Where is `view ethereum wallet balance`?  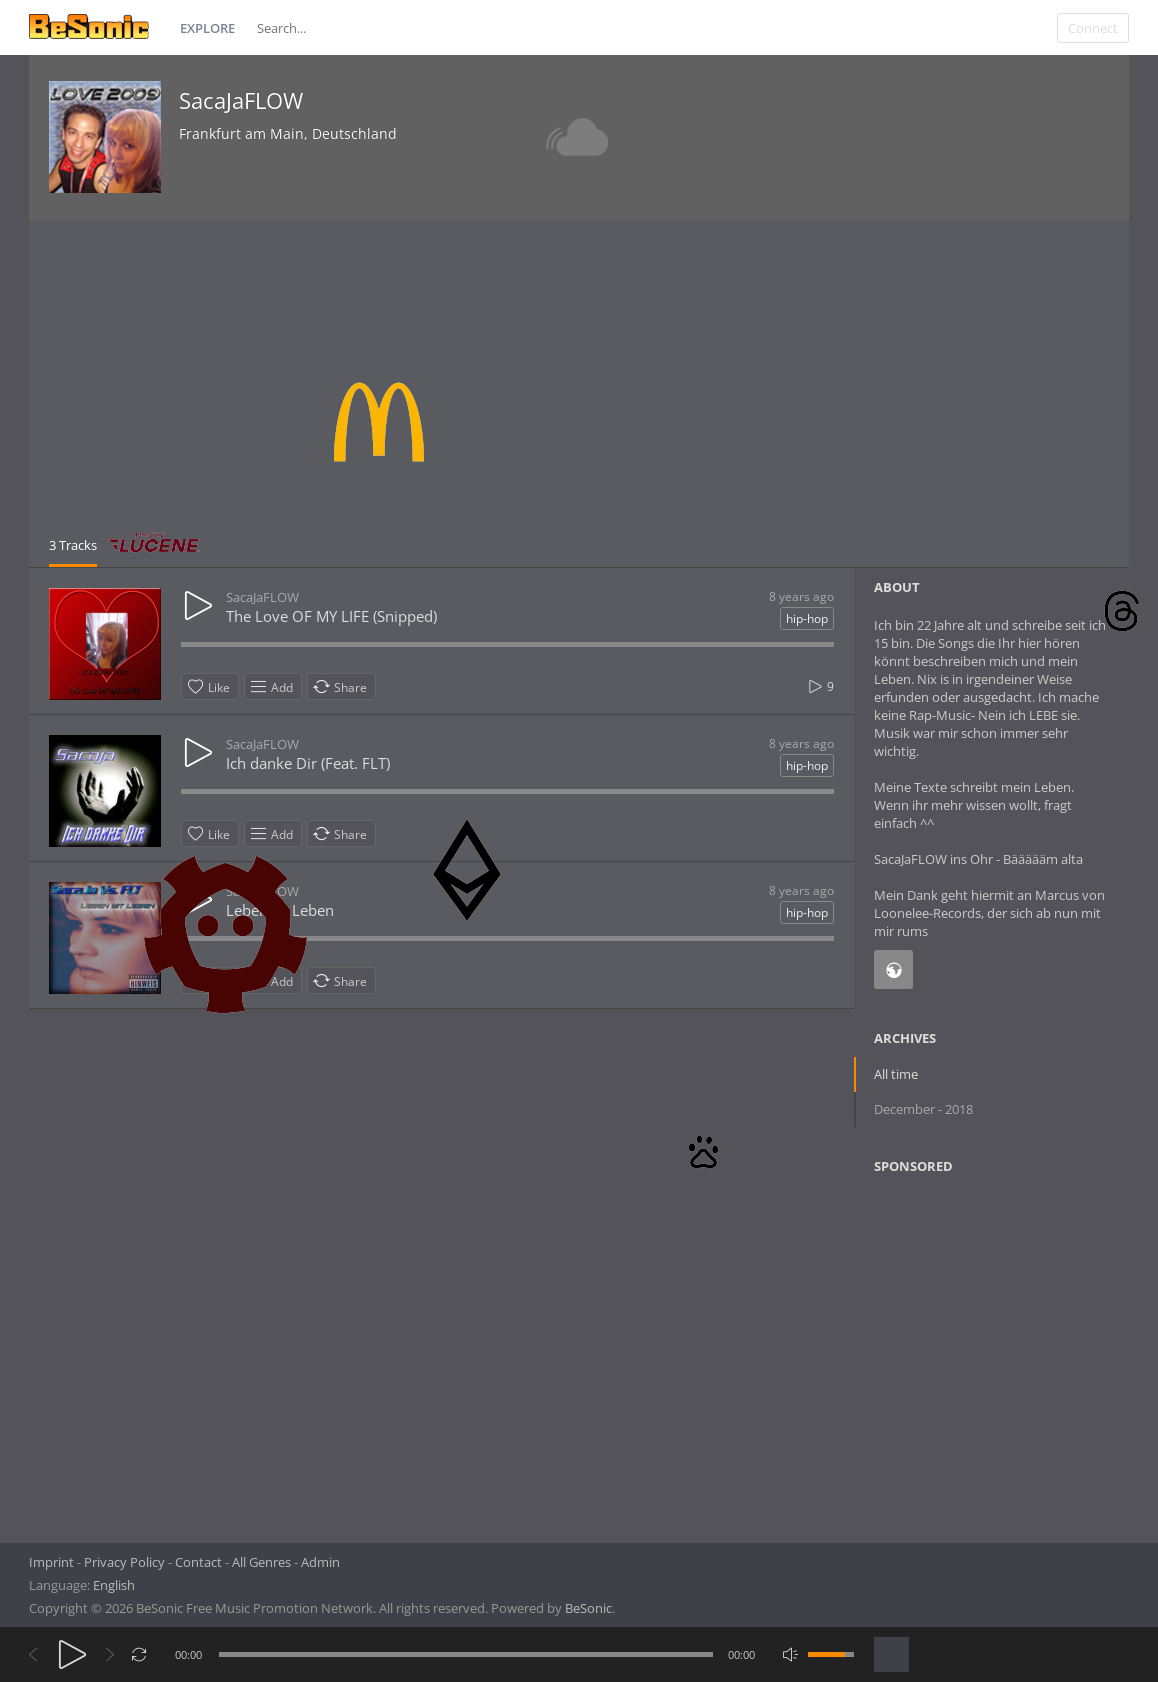
view ethereum wallet balance is located at coordinates (467, 870).